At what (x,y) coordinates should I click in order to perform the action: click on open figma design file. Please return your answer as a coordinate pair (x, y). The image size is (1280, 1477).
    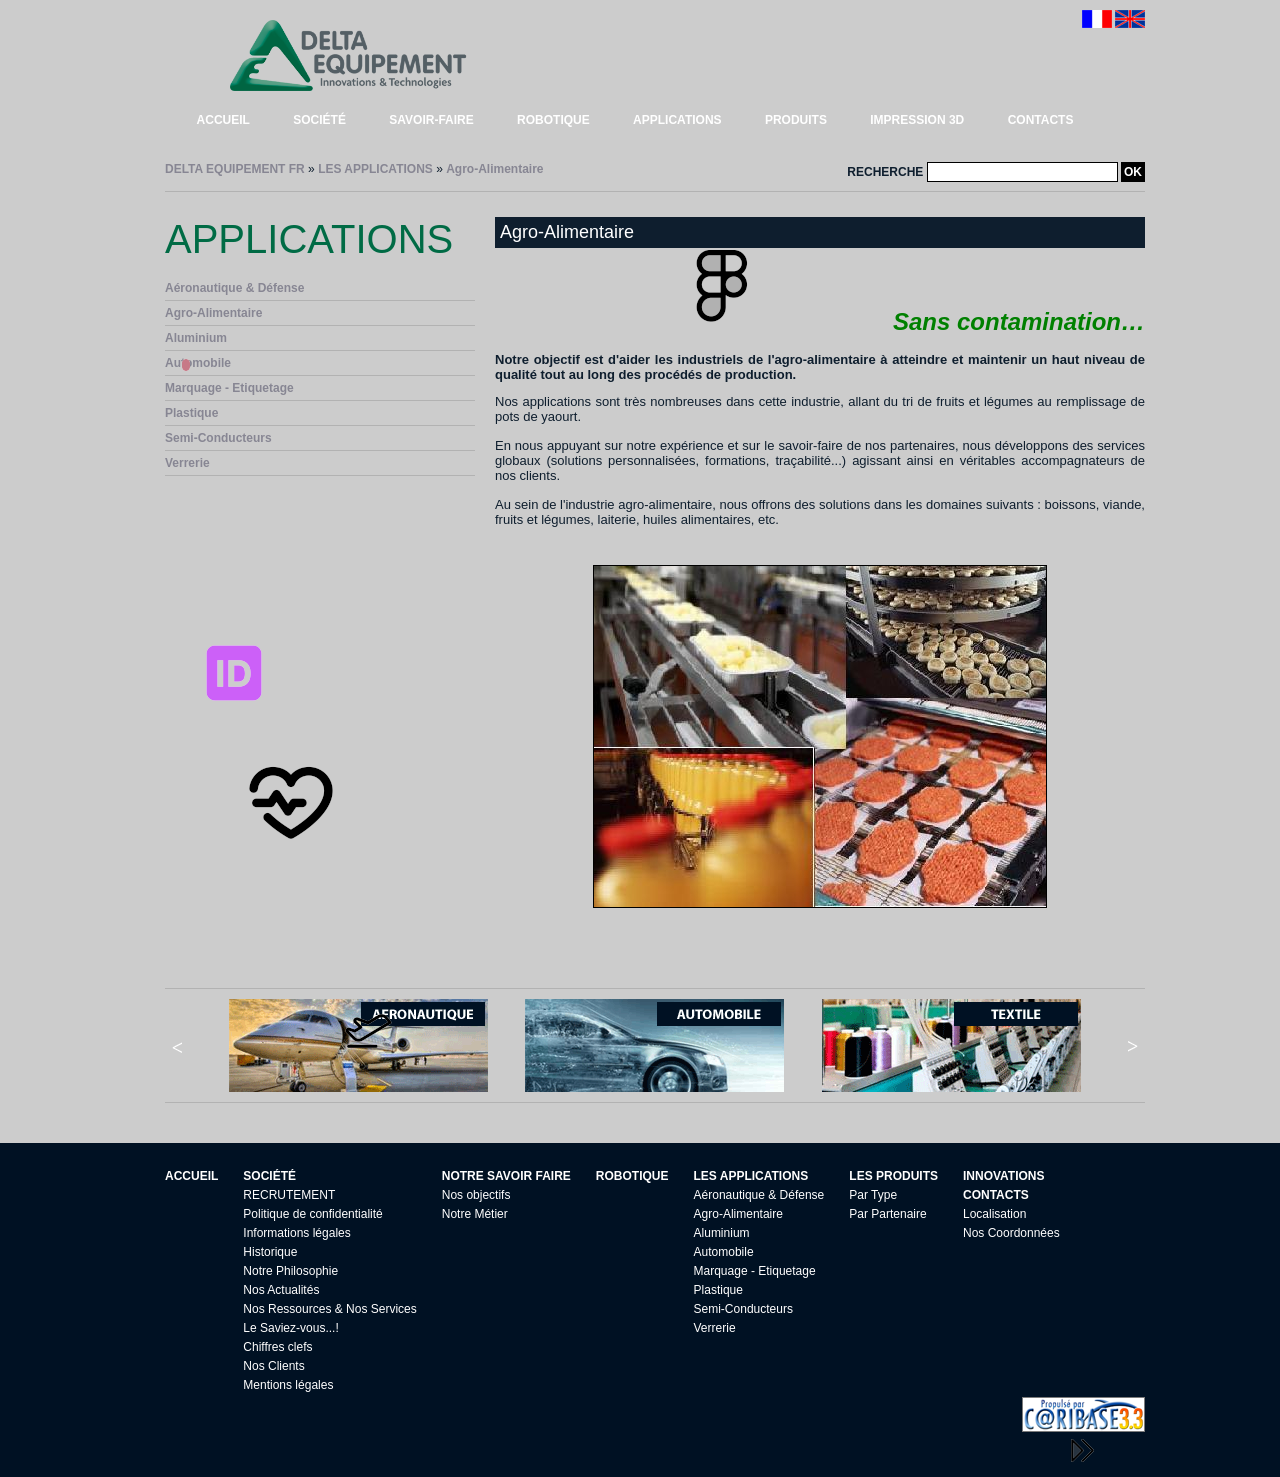
    Looking at the image, I should click on (720, 284).